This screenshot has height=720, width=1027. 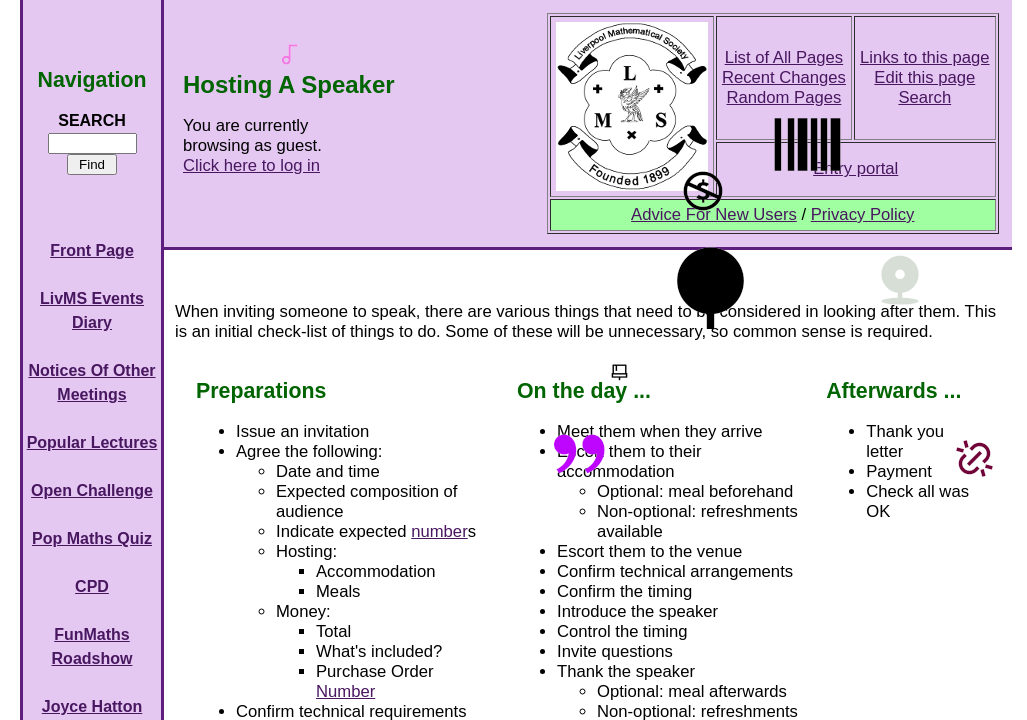 What do you see at coordinates (579, 453) in the screenshot?
I see `insert a closing quotation mark` at bounding box center [579, 453].